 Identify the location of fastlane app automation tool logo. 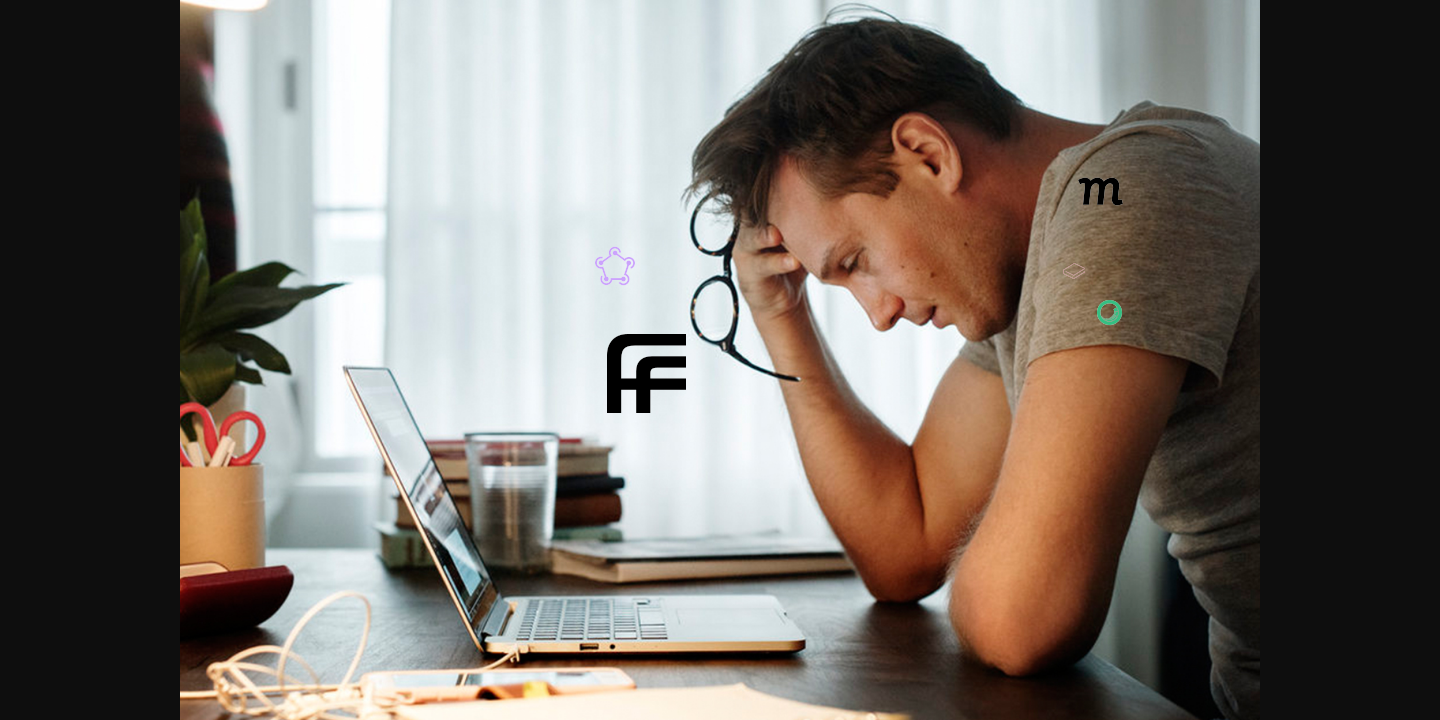
(615, 266).